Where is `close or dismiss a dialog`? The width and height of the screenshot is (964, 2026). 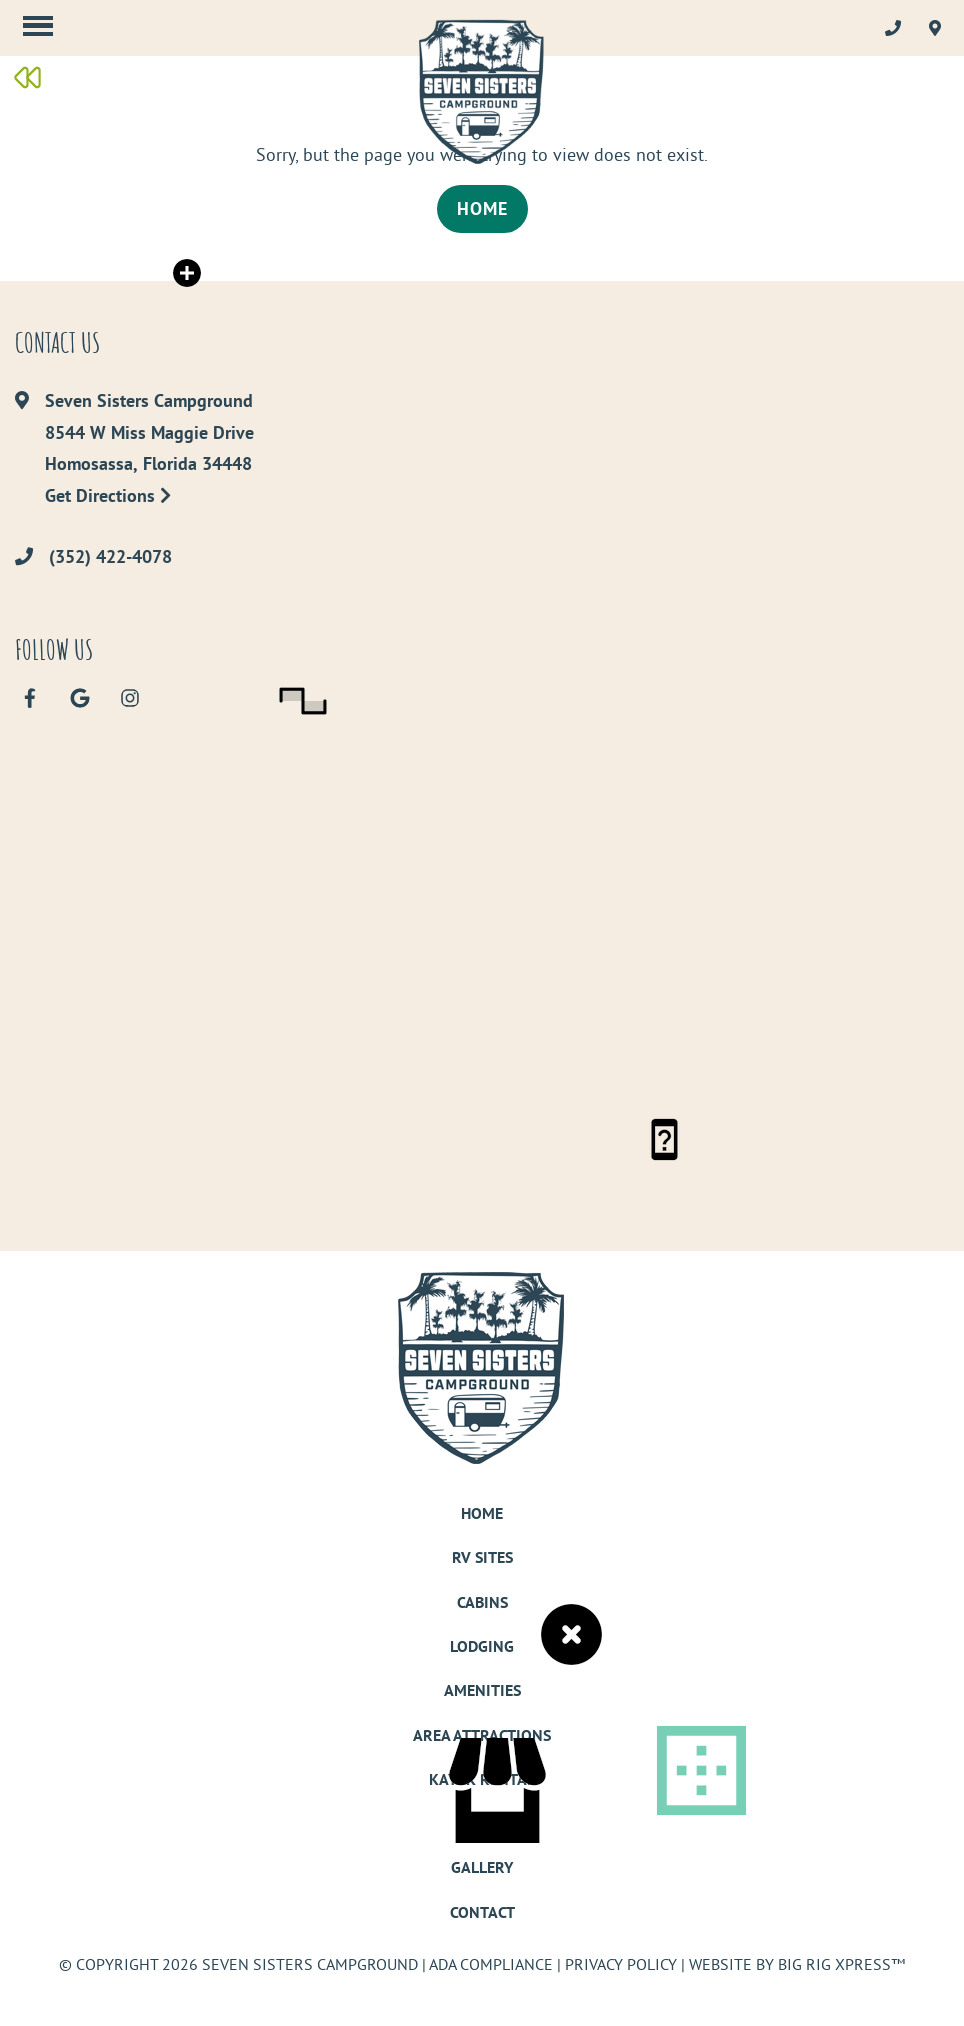
close or dismiss a dialog is located at coordinates (571, 1634).